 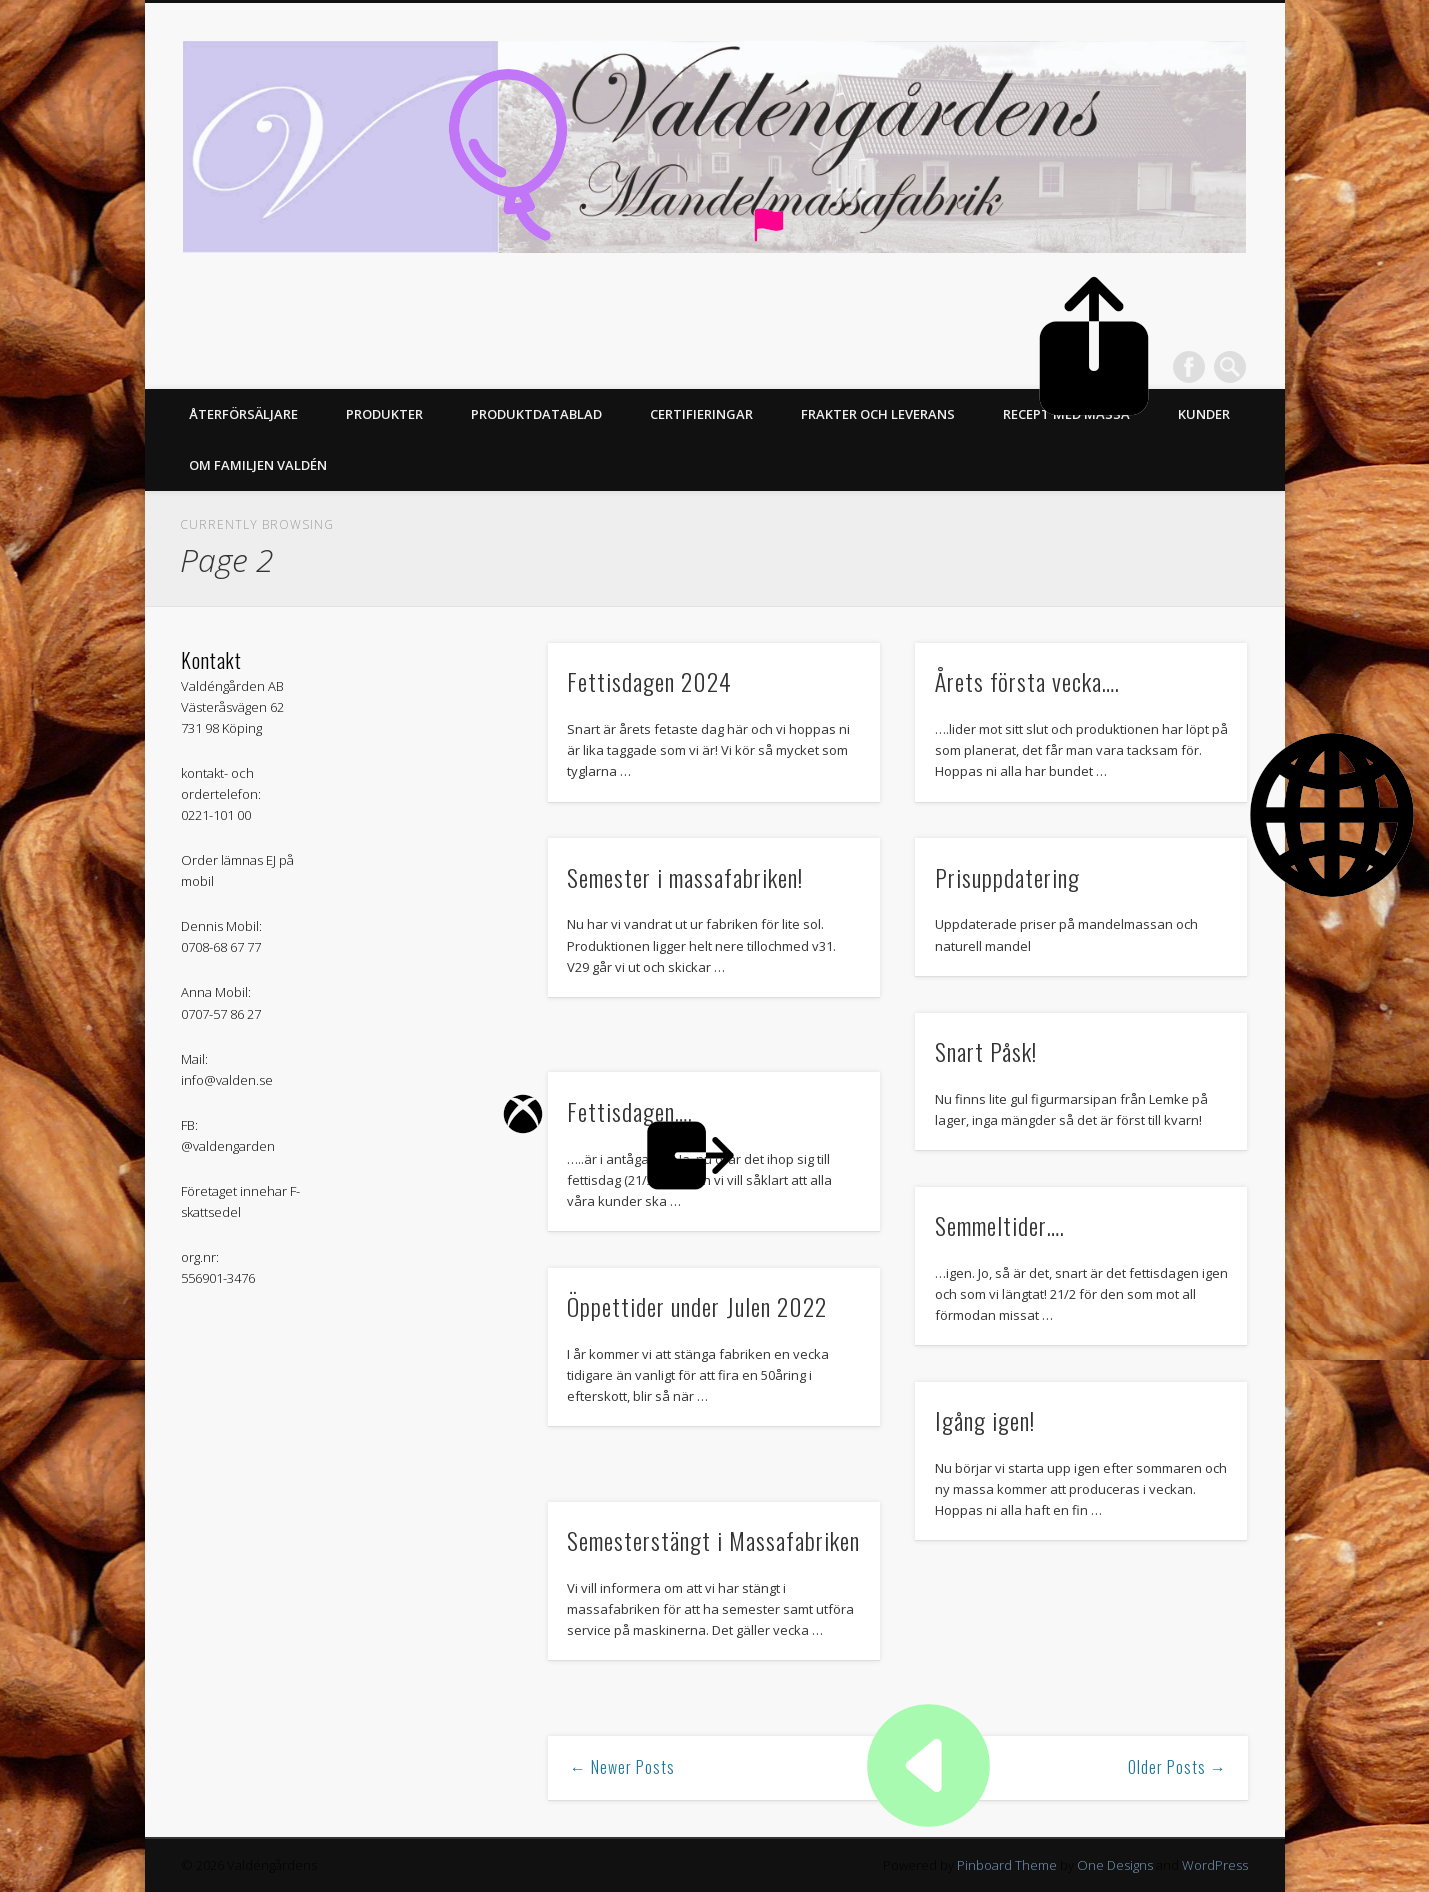 What do you see at coordinates (508, 155) in the screenshot?
I see `indicates a celebration or special event` at bounding box center [508, 155].